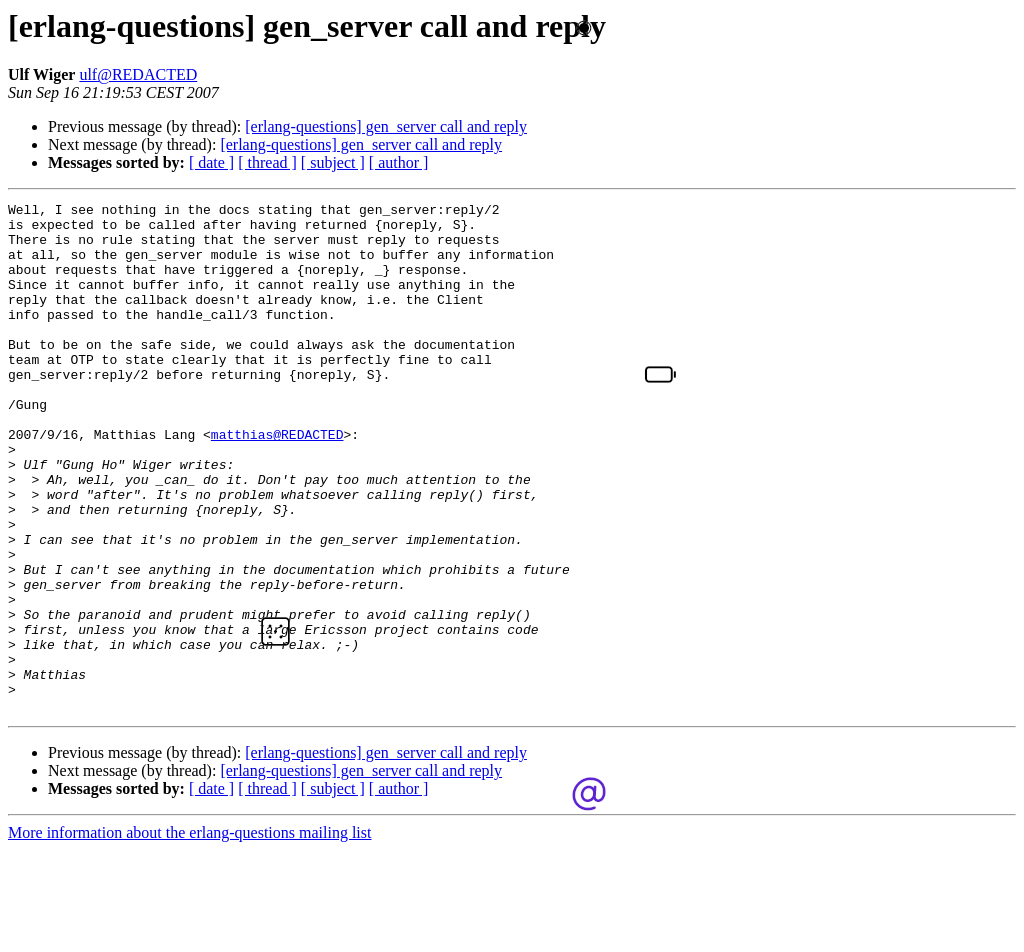 This screenshot has width=1024, height=952. I want to click on mention a user in a post or comment, so click(589, 794).